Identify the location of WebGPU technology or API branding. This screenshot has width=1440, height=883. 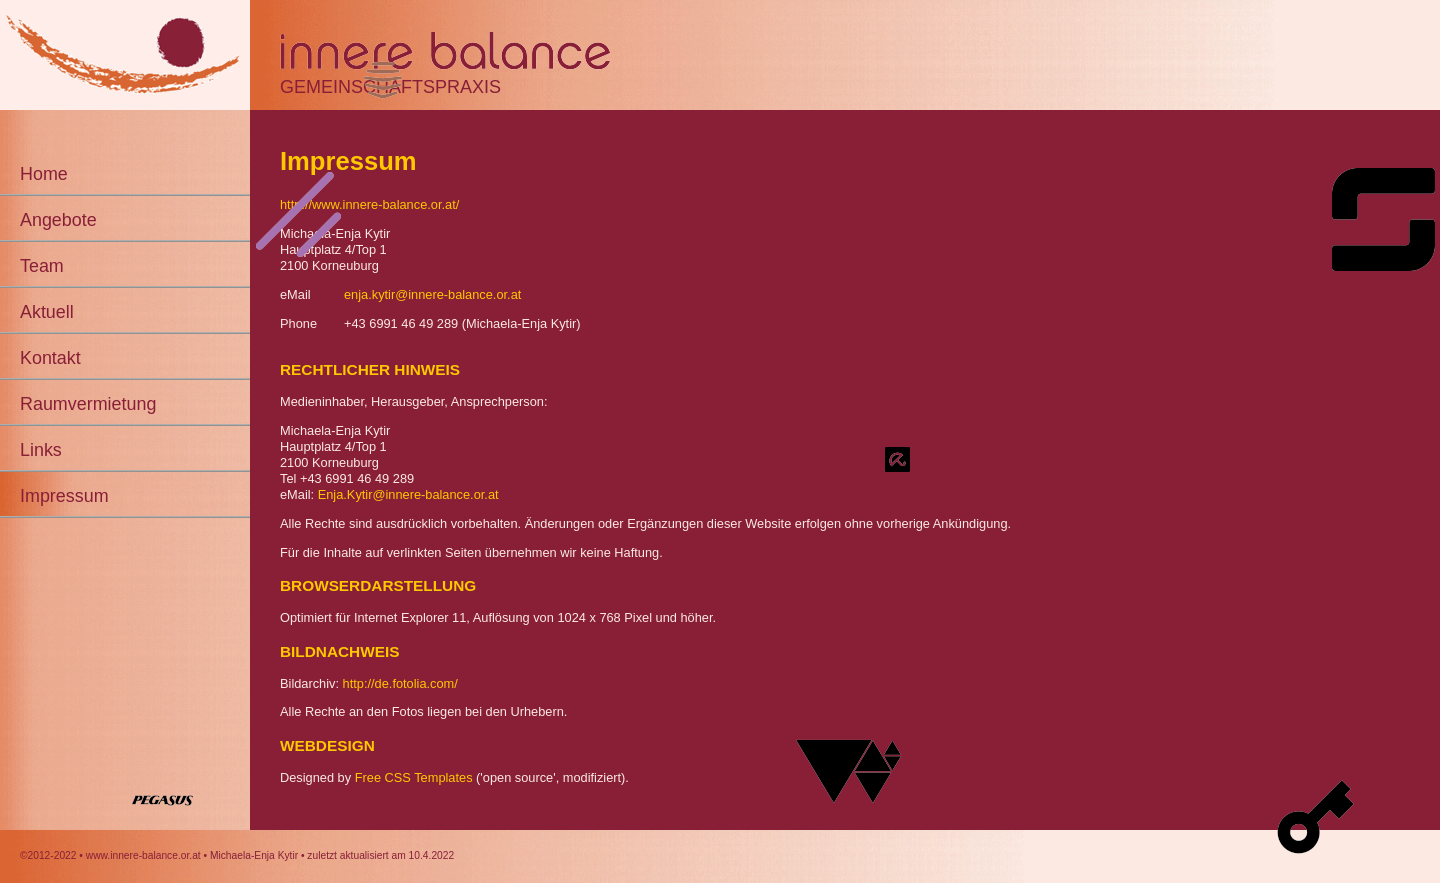
(848, 771).